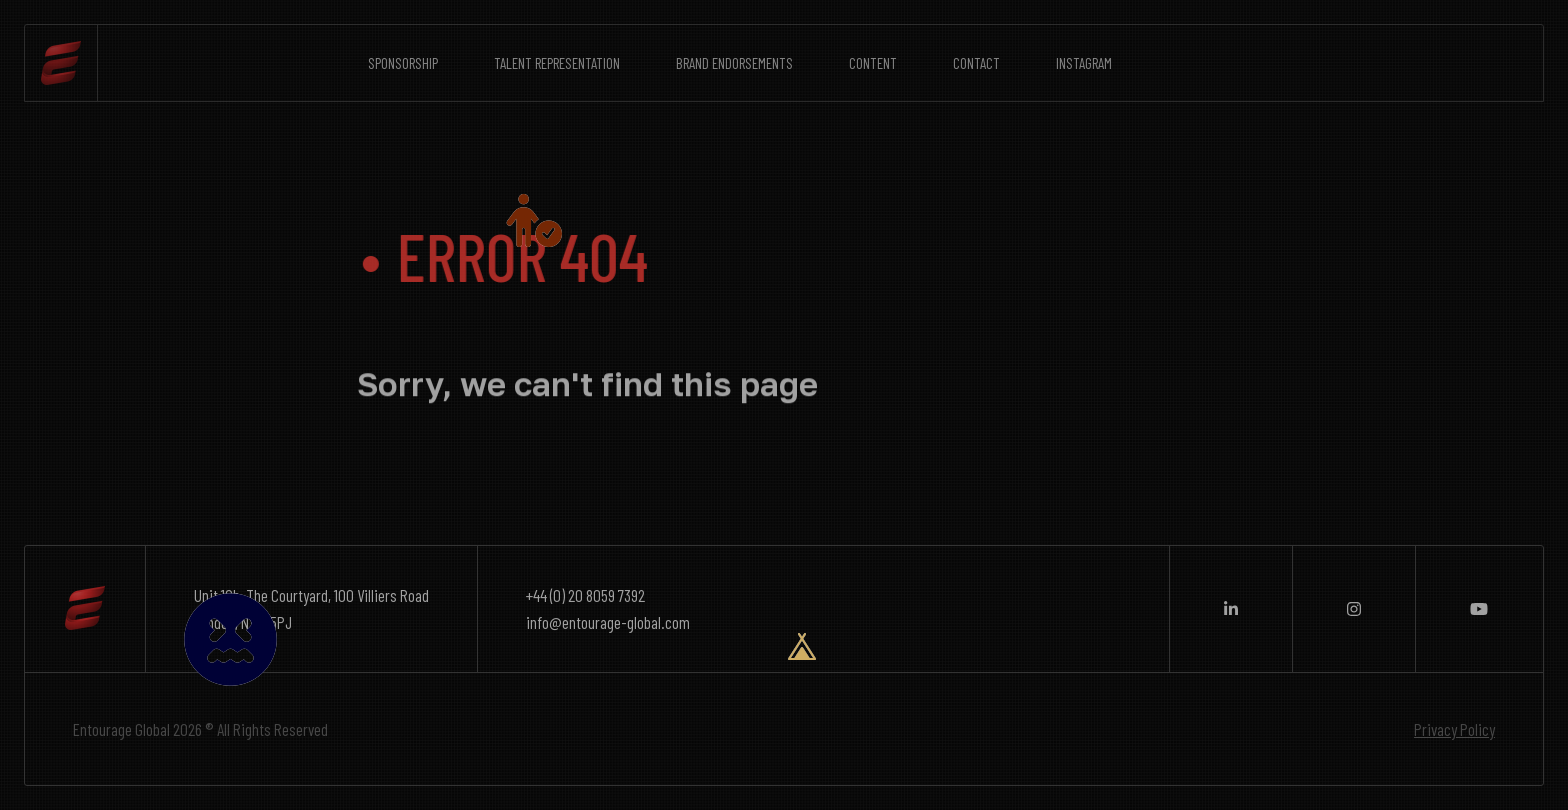  I want to click on view campsite or camping information, so click(802, 648).